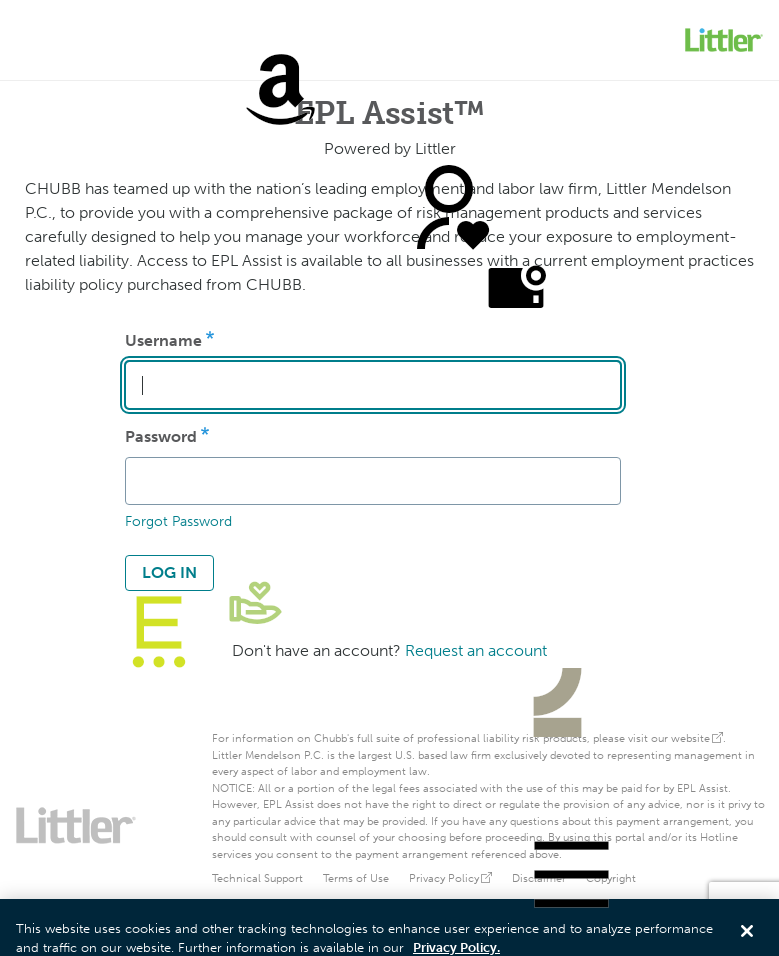  I want to click on open navigation menu, so click(571, 874).